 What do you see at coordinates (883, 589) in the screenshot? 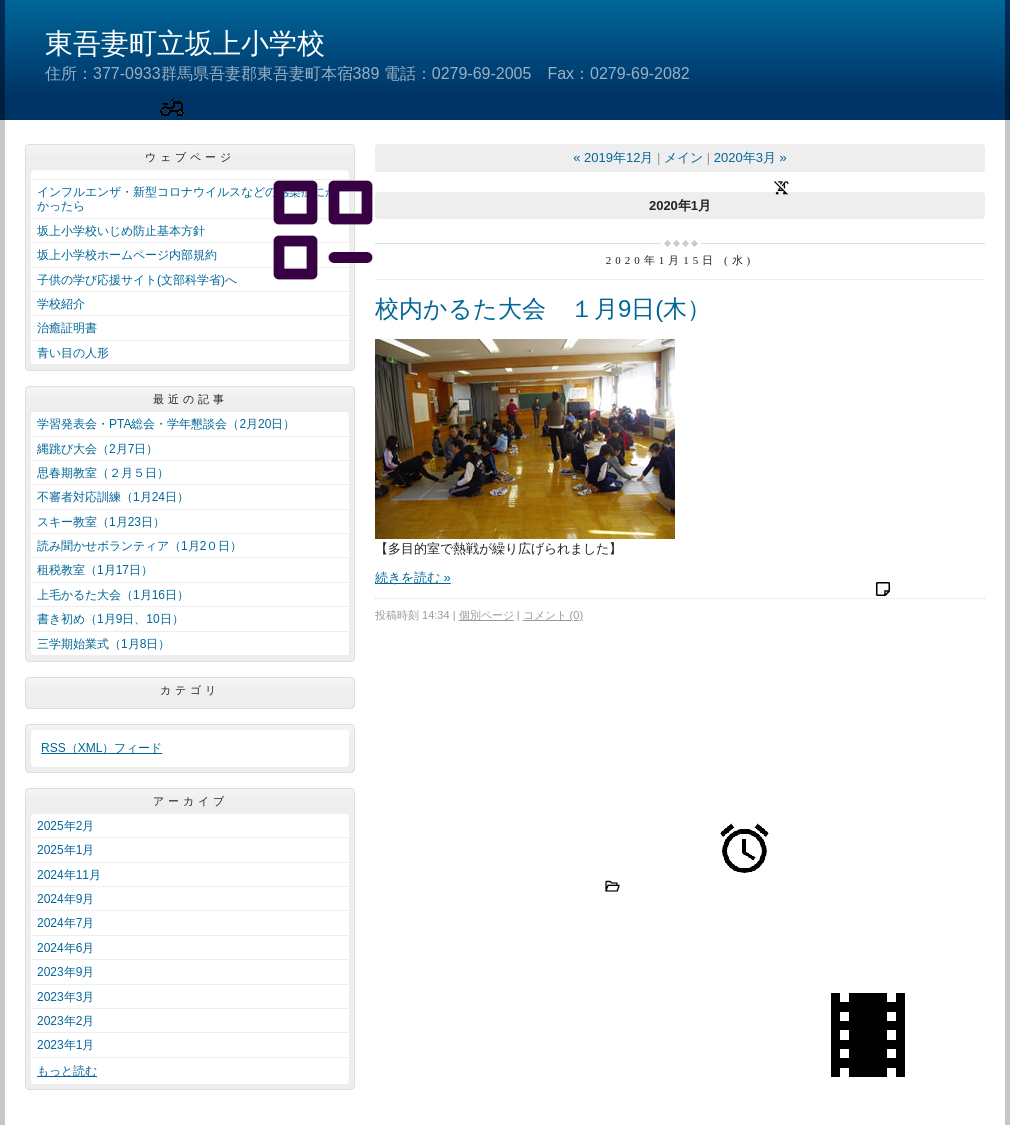
I see `create a new note` at bounding box center [883, 589].